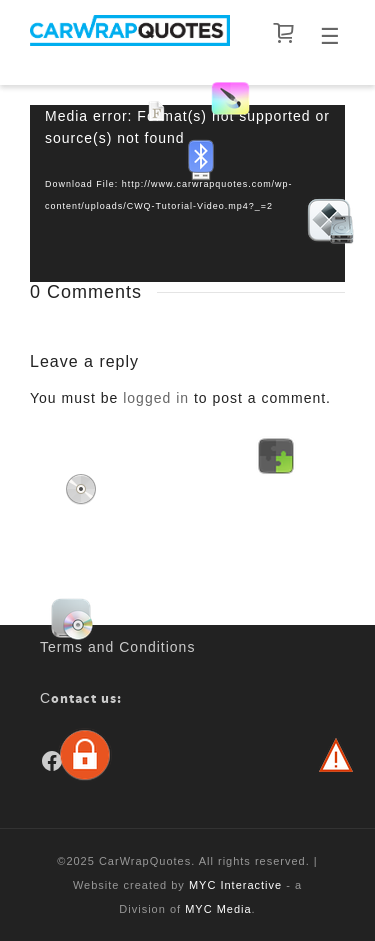 This screenshot has width=375, height=941. Describe the element at coordinates (156, 111) in the screenshot. I see `a fortran source code file` at that location.